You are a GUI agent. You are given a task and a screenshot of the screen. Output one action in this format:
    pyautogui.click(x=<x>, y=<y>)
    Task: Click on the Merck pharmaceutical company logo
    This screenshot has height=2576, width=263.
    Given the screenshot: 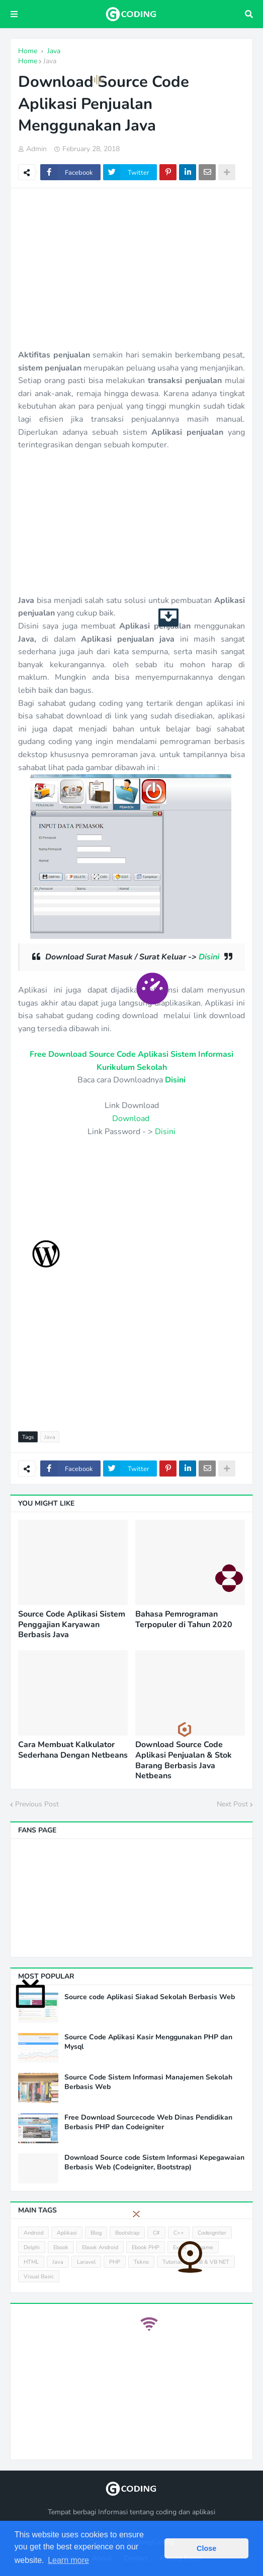 What is the action you would take?
    pyautogui.click(x=229, y=1578)
    